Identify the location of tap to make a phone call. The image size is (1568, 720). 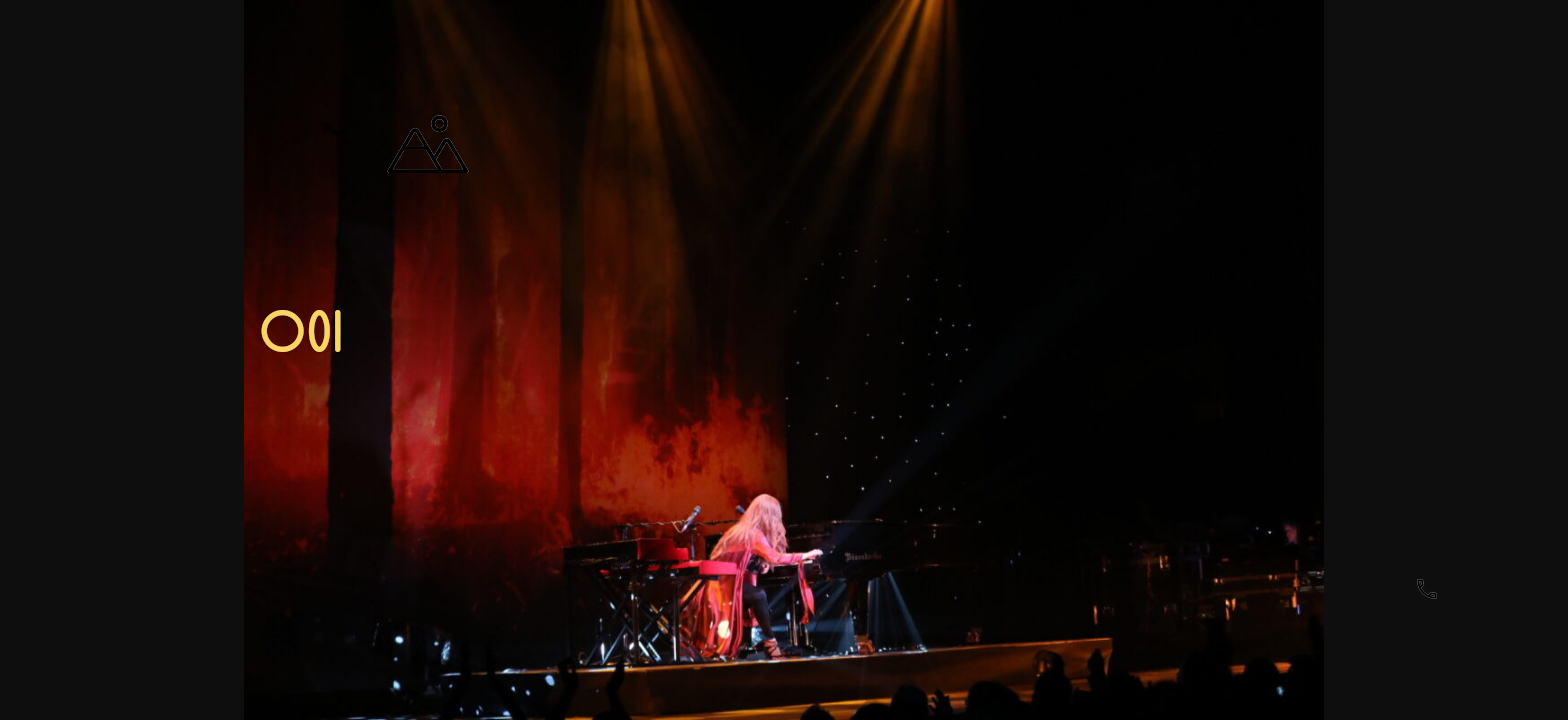
(1427, 589).